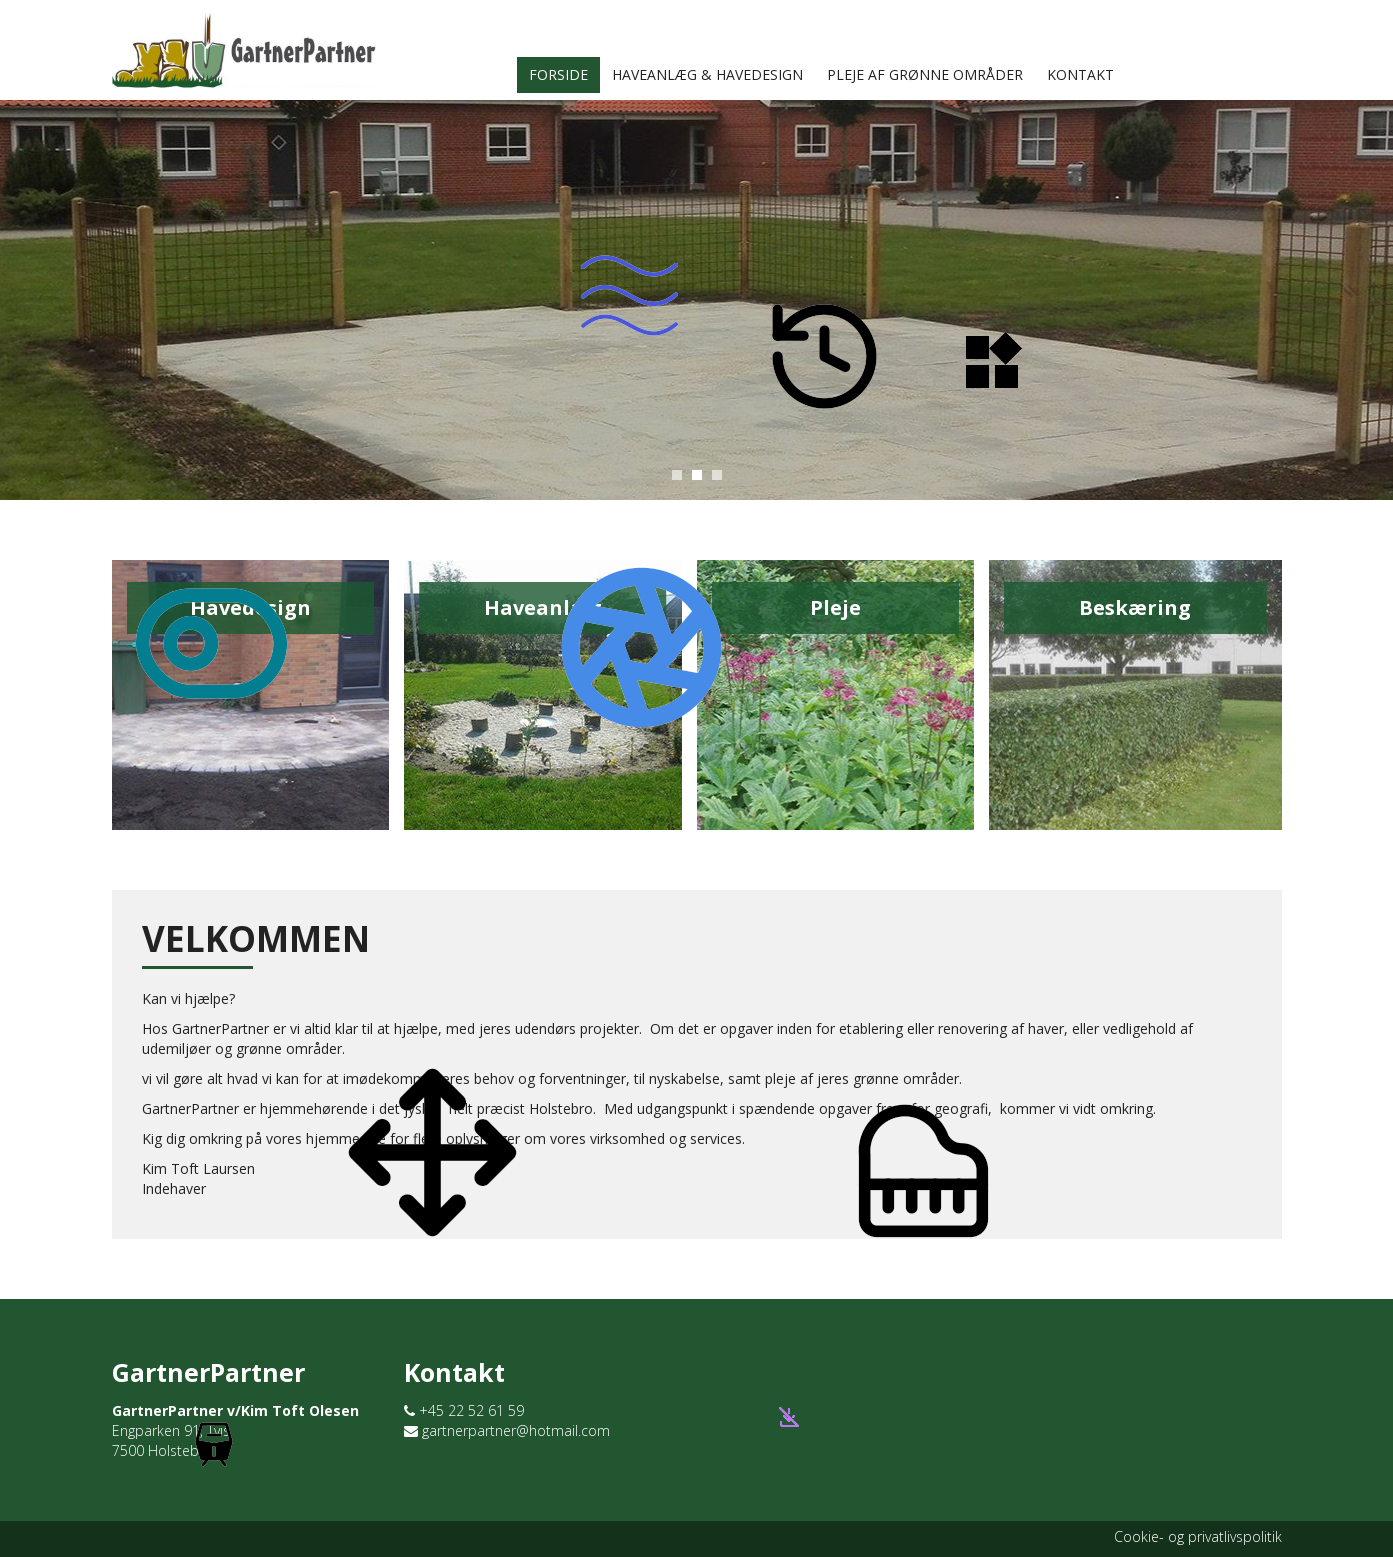 This screenshot has height=1557, width=1393. Describe the element at coordinates (214, 1443) in the screenshot. I see `access regional train schedules` at that location.